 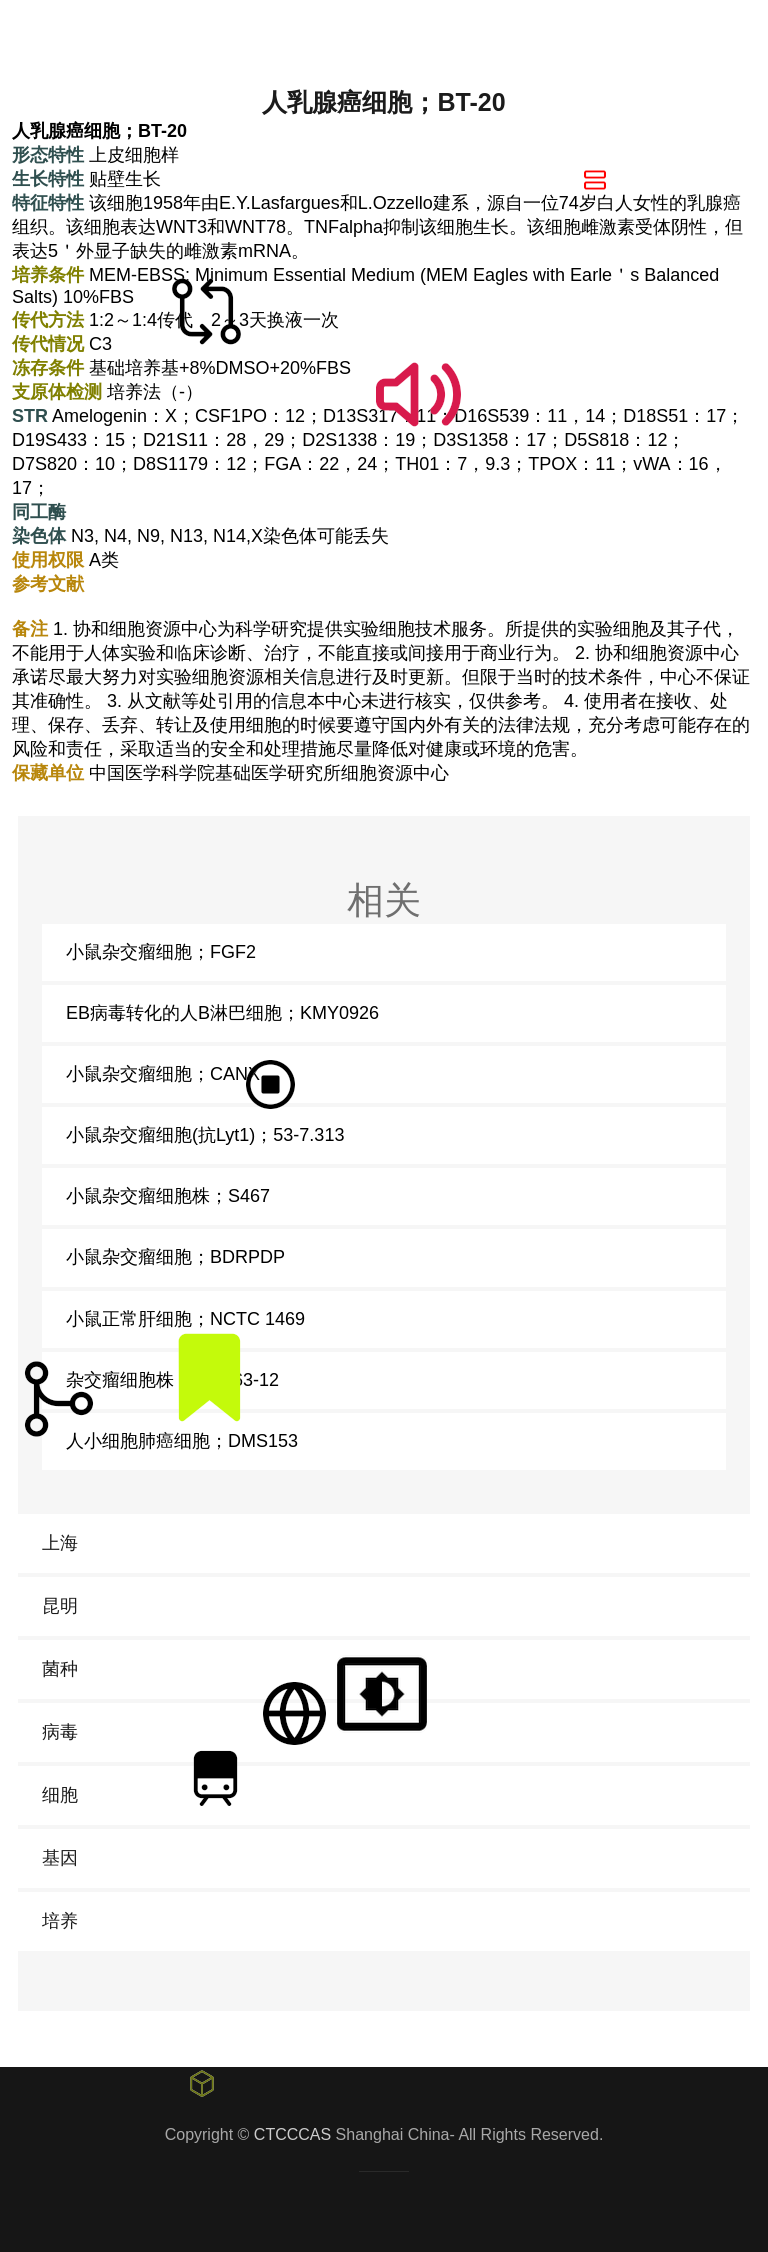 I want to click on unmute audio or turn sound on, so click(x=418, y=394).